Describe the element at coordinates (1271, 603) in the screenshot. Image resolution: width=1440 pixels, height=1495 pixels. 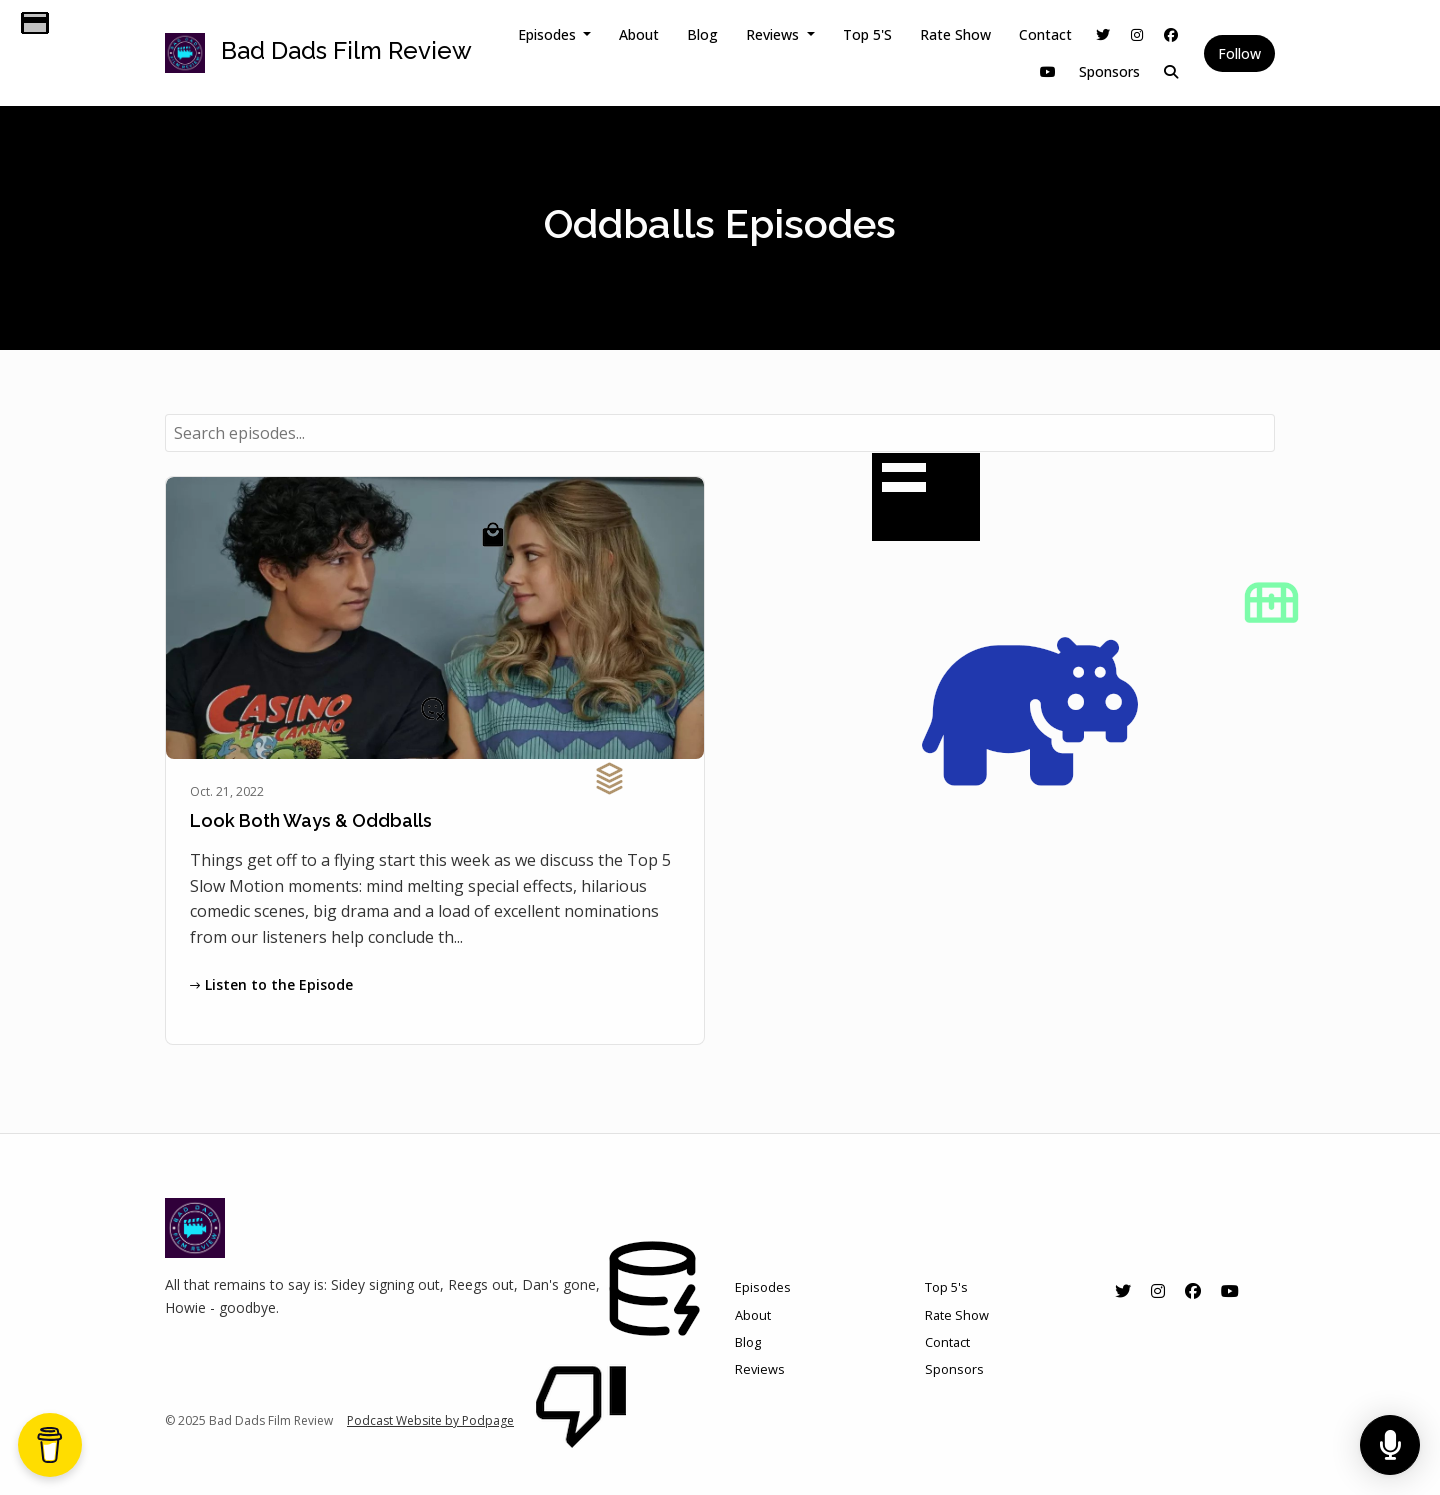
I see `access stored rewards or collectibles` at that location.